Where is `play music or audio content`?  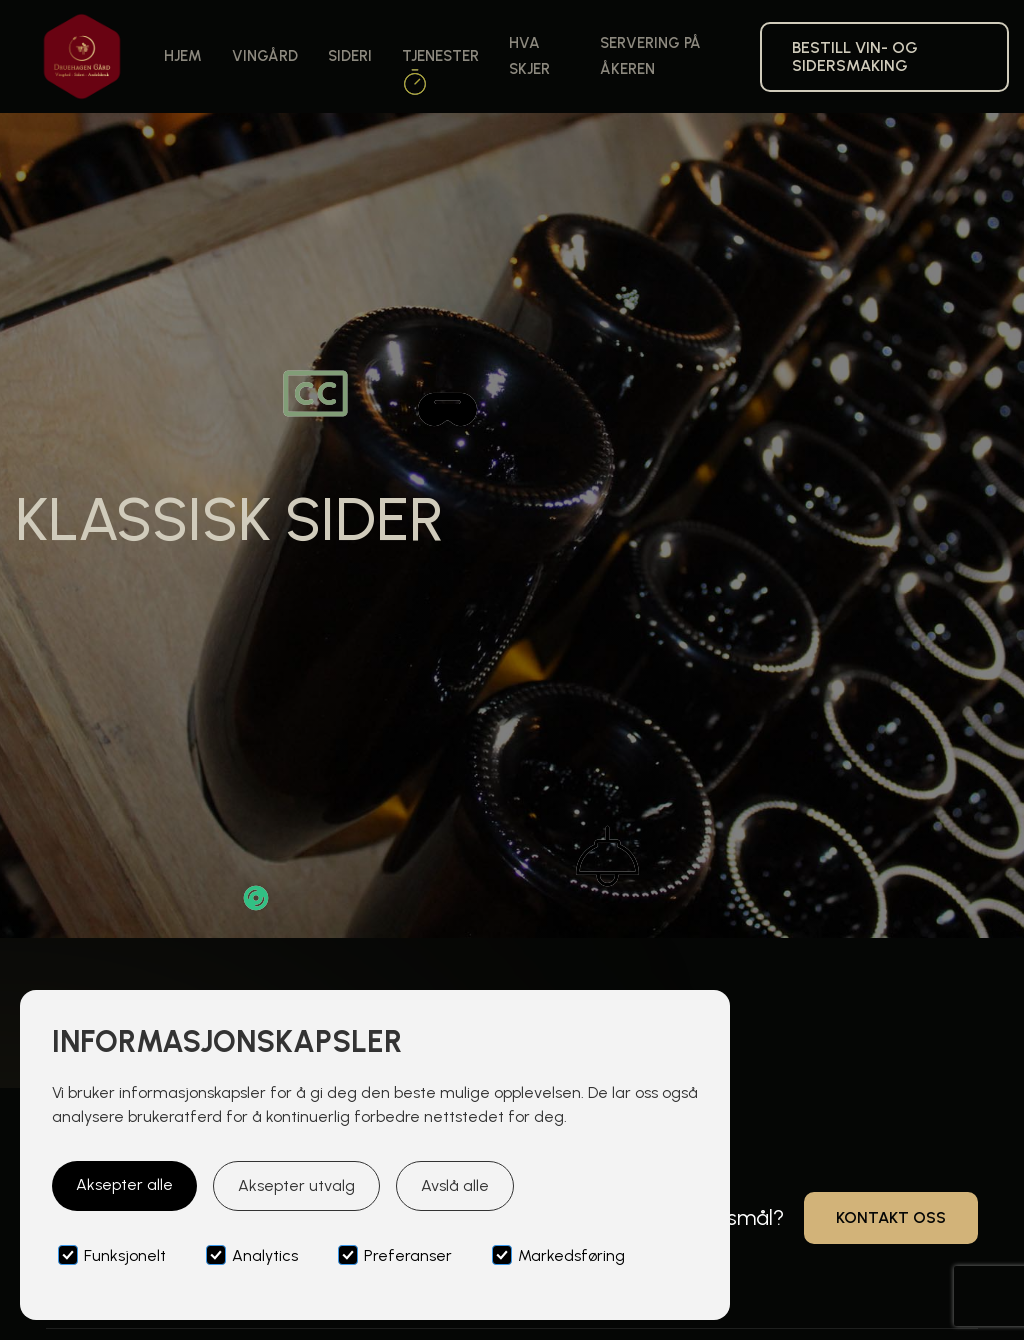 play music or audio content is located at coordinates (256, 898).